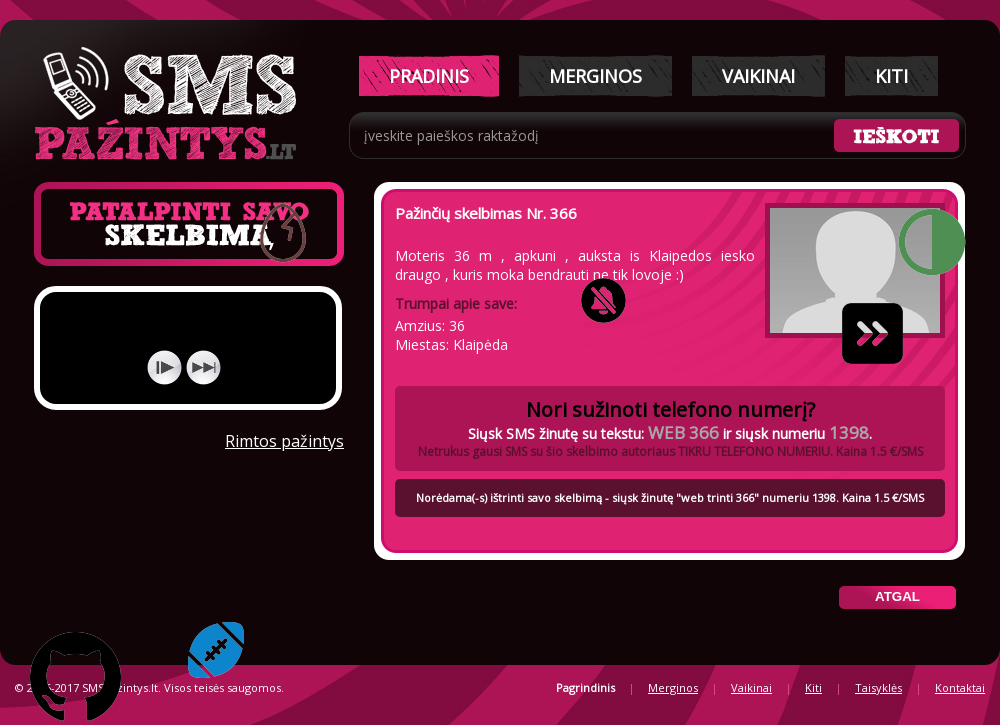 This screenshot has height=725, width=1000. Describe the element at coordinates (932, 242) in the screenshot. I see `adjust display contrast settings` at that location.